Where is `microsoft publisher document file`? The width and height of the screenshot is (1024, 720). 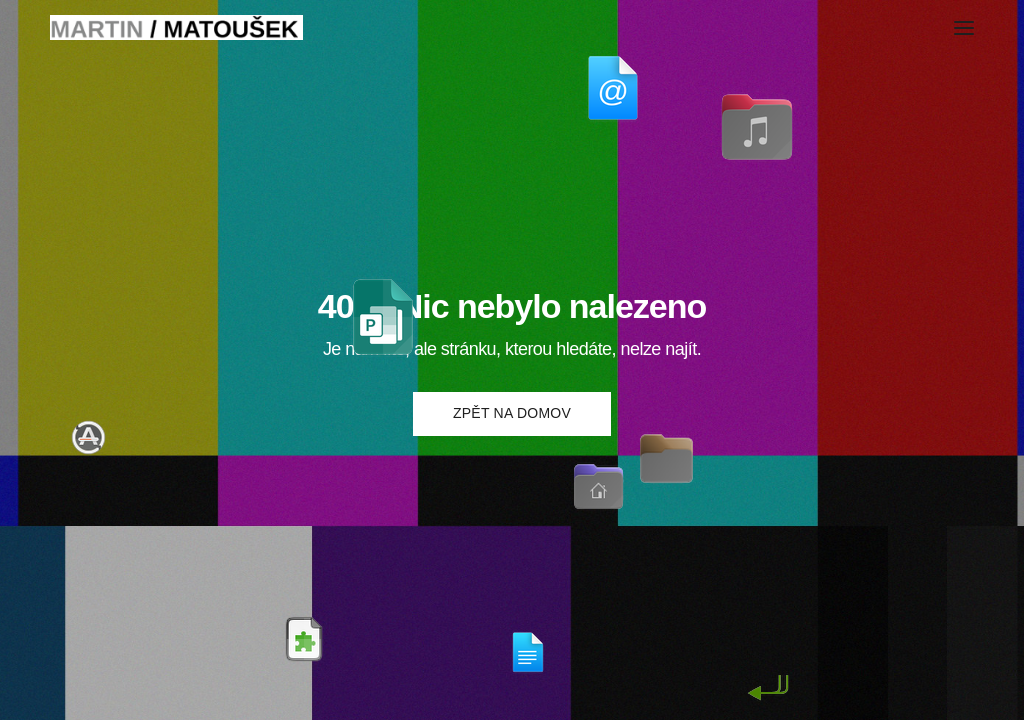 microsoft publisher document file is located at coordinates (383, 317).